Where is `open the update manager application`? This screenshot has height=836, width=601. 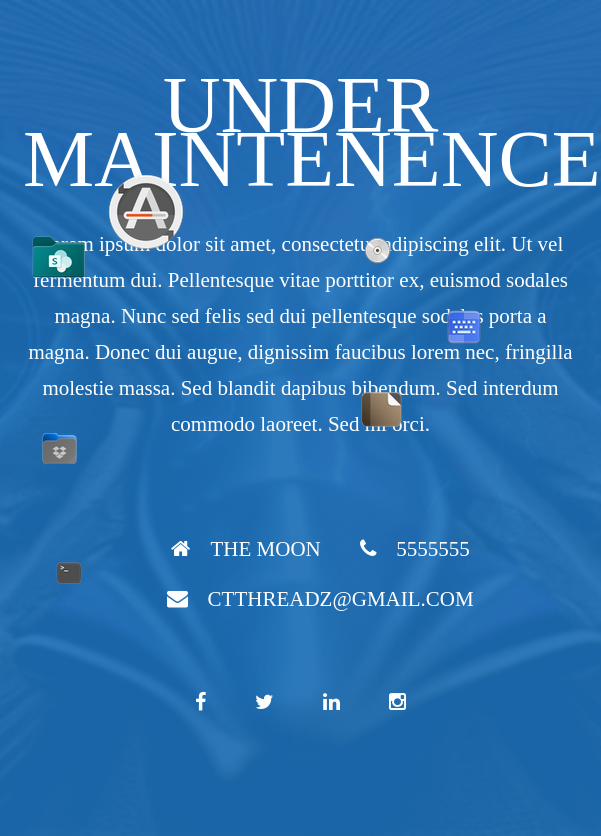 open the update manager application is located at coordinates (146, 212).